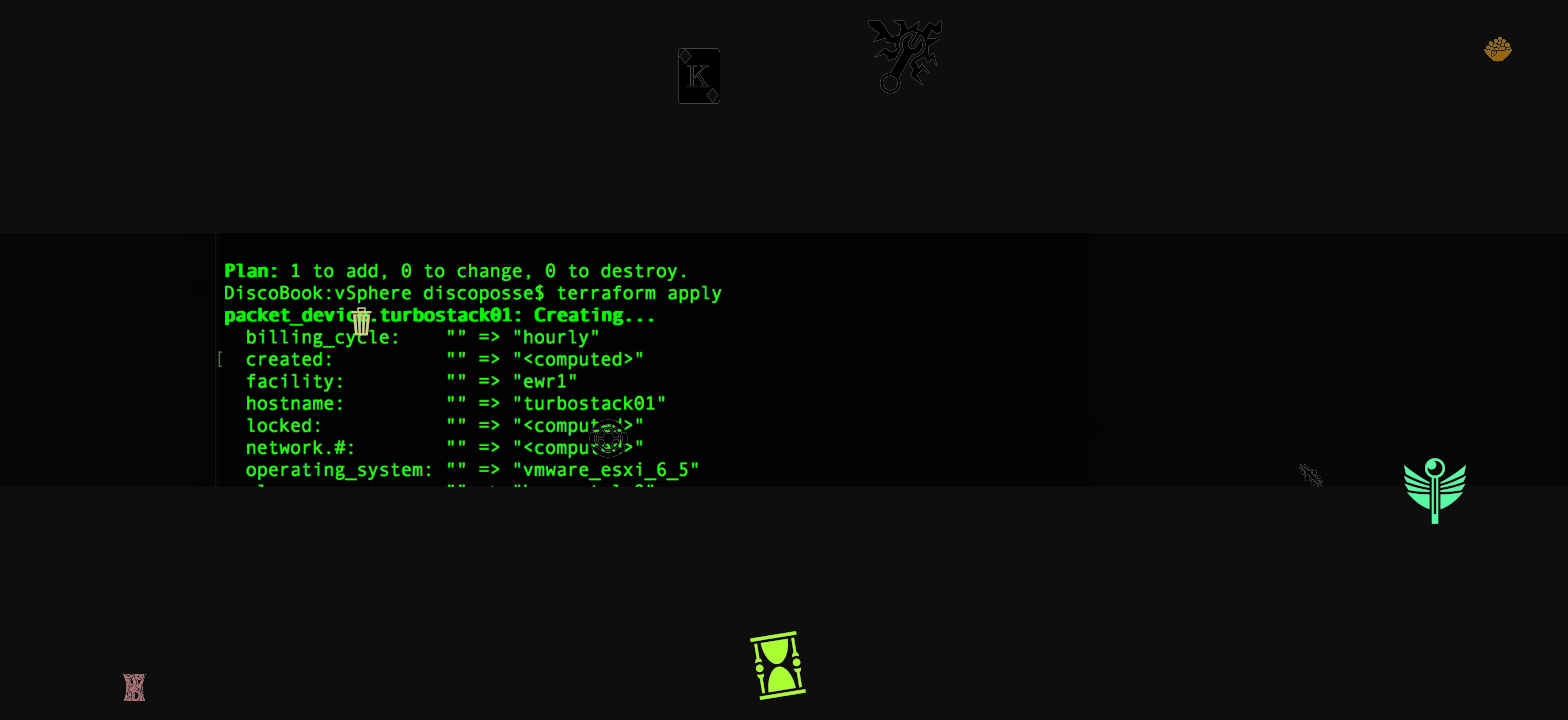 Image resolution: width=1568 pixels, height=720 pixels. What do you see at coordinates (1311, 475) in the screenshot?
I see `indicates a bleeding or infection status effect` at bounding box center [1311, 475].